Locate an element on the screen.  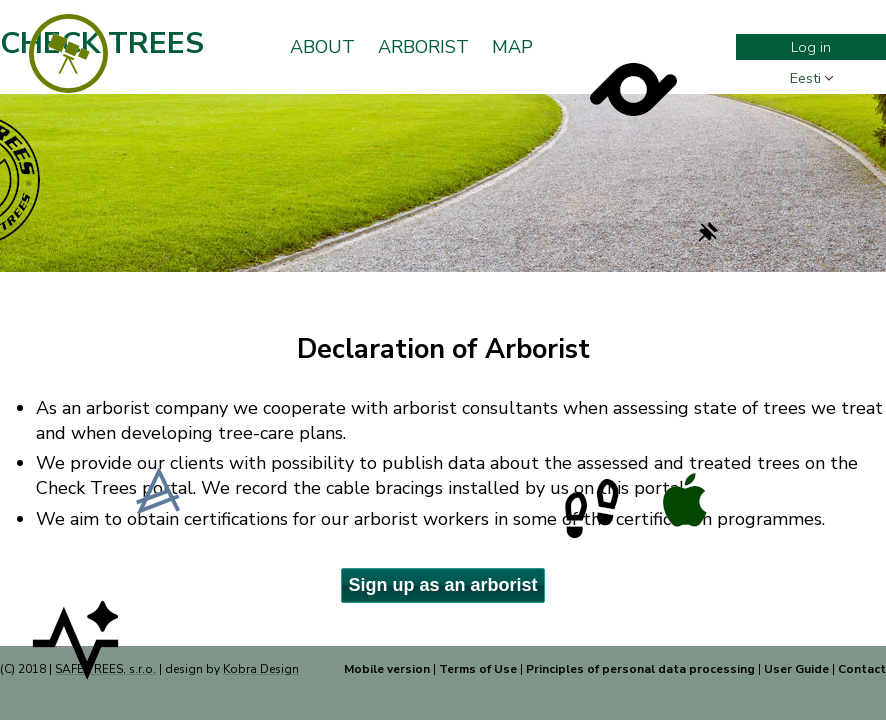
Apple company logo is located at coordinates (686, 500).